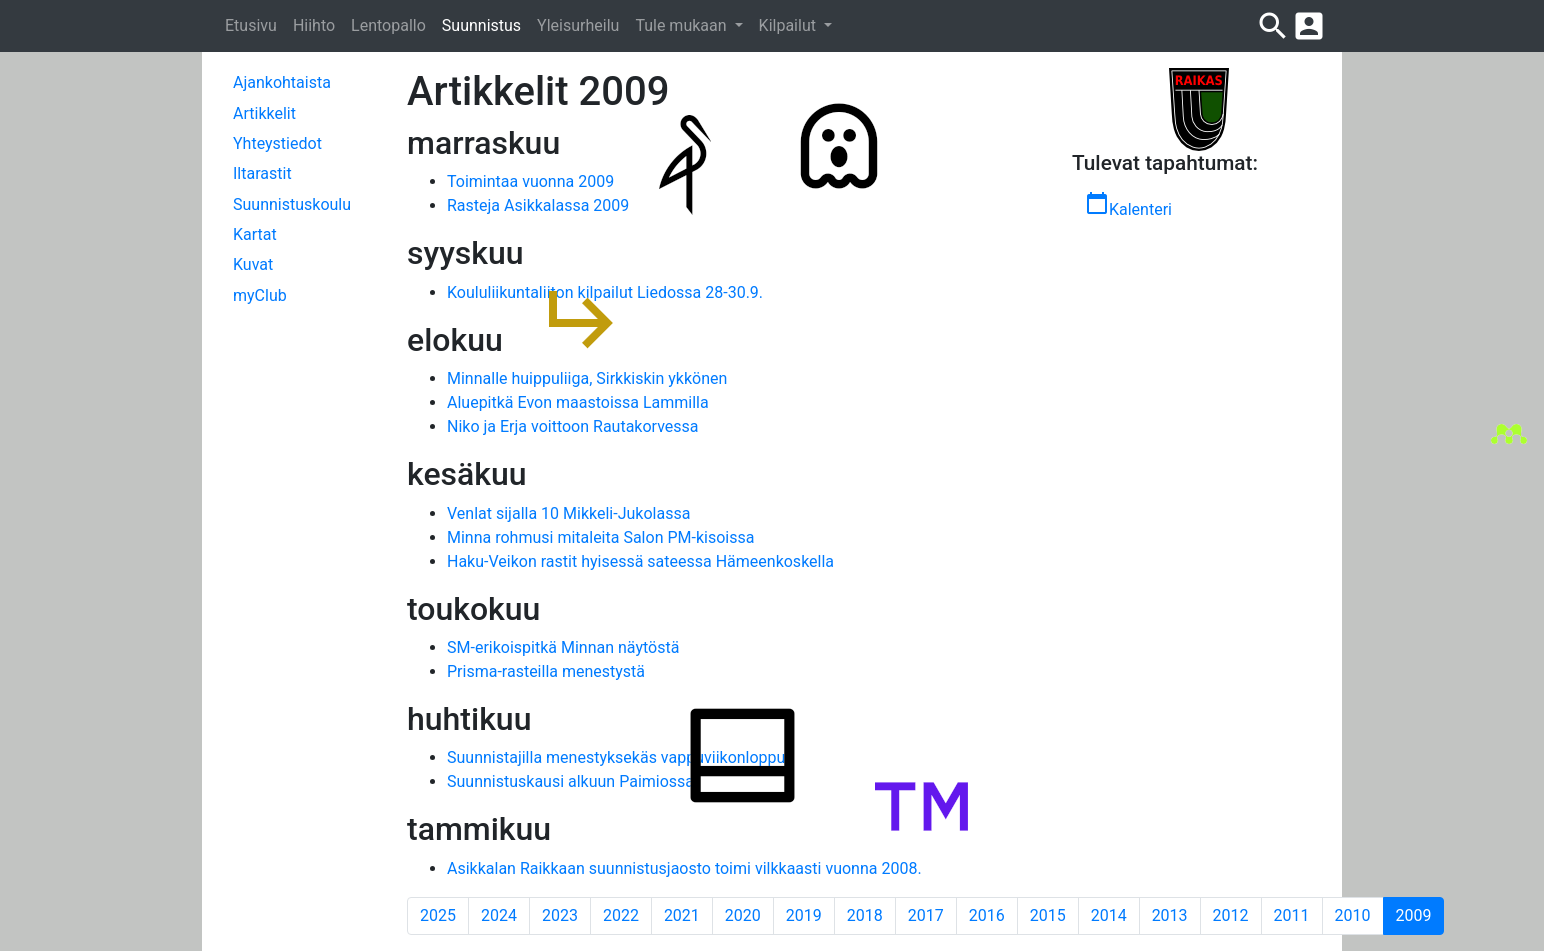  I want to click on reply to a message or comment, so click(577, 319).